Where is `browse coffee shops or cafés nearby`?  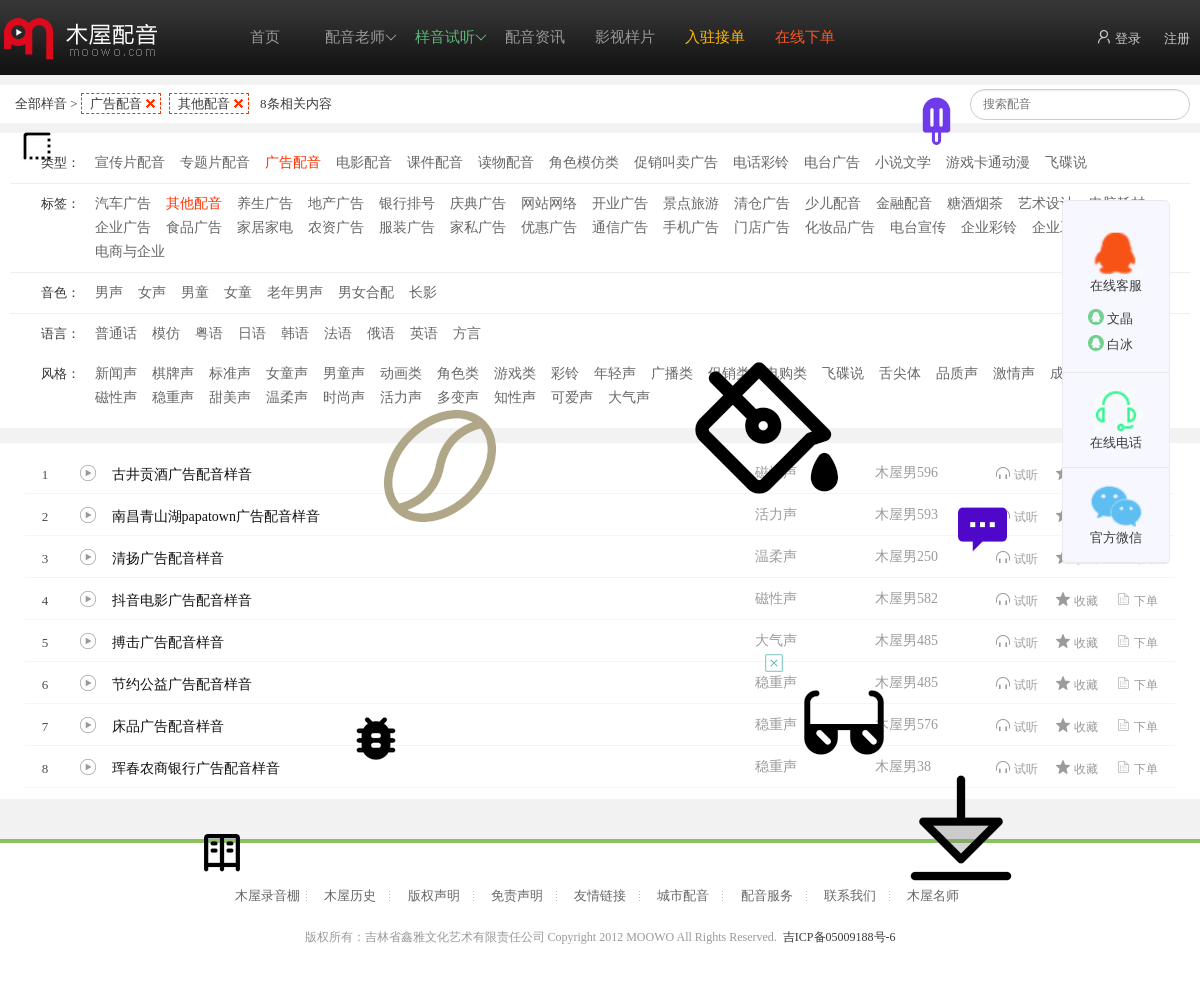 browse coffee shops or cafés nearby is located at coordinates (440, 466).